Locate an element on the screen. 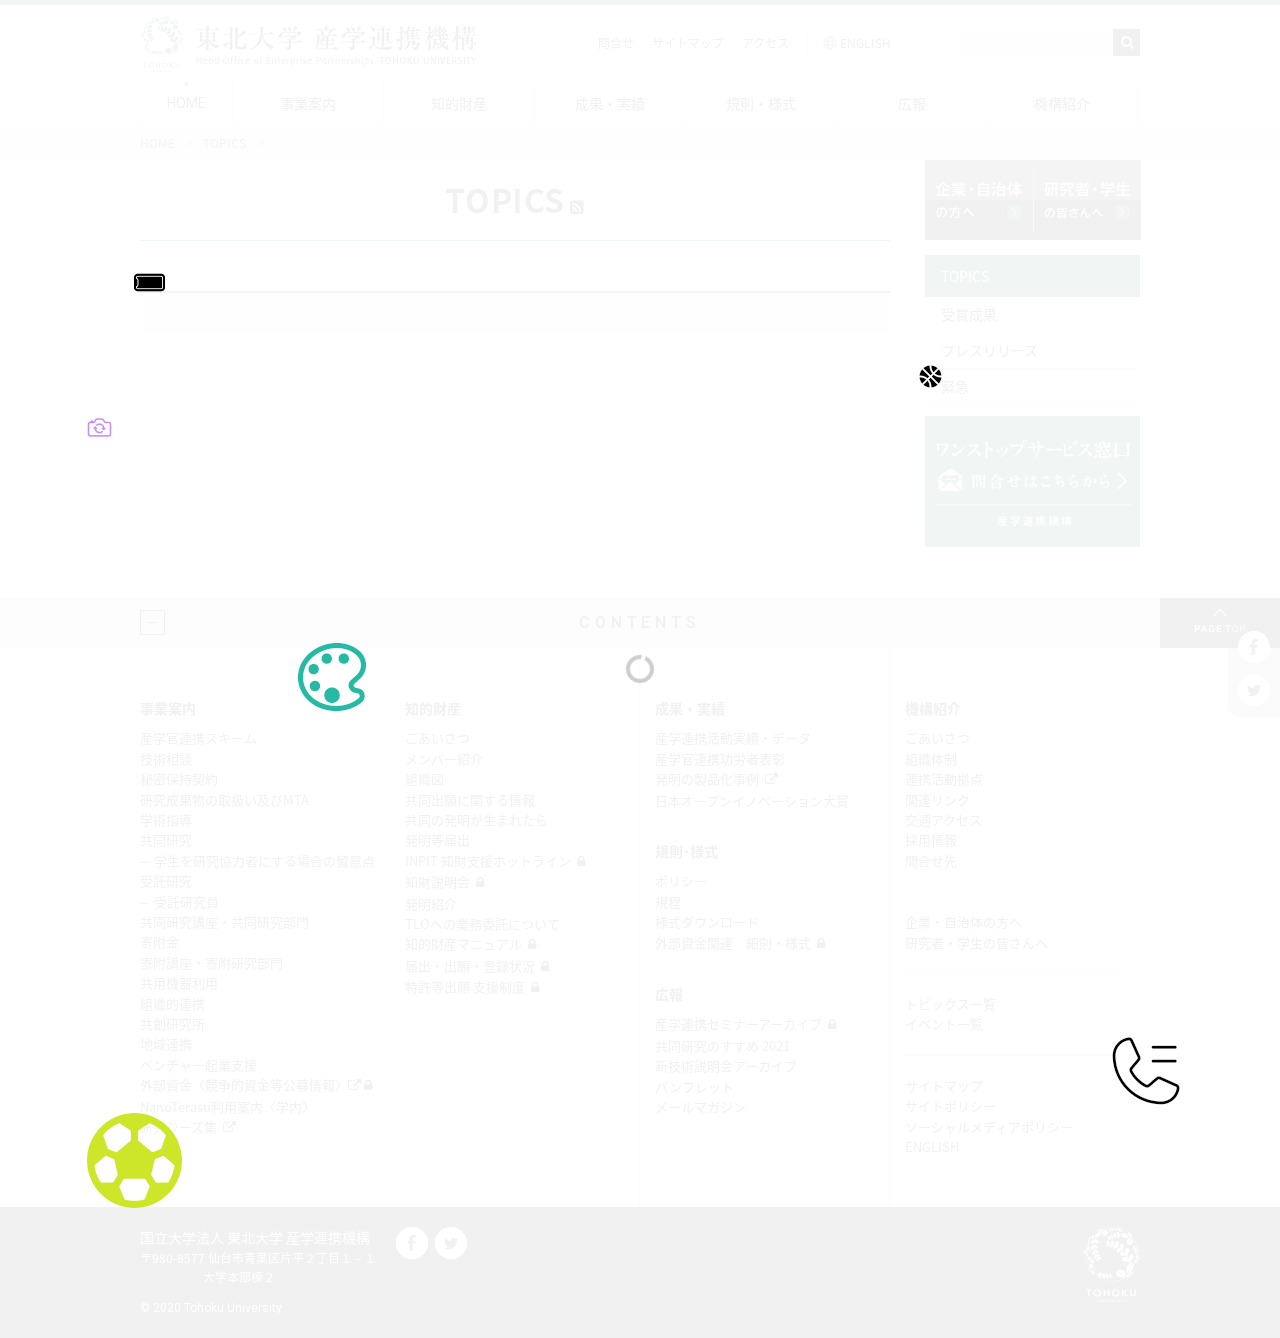 Image resolution: width=1280 pixels, height=1338 pixels. access sports or basketball-related content is located at coordinates (930, 376).